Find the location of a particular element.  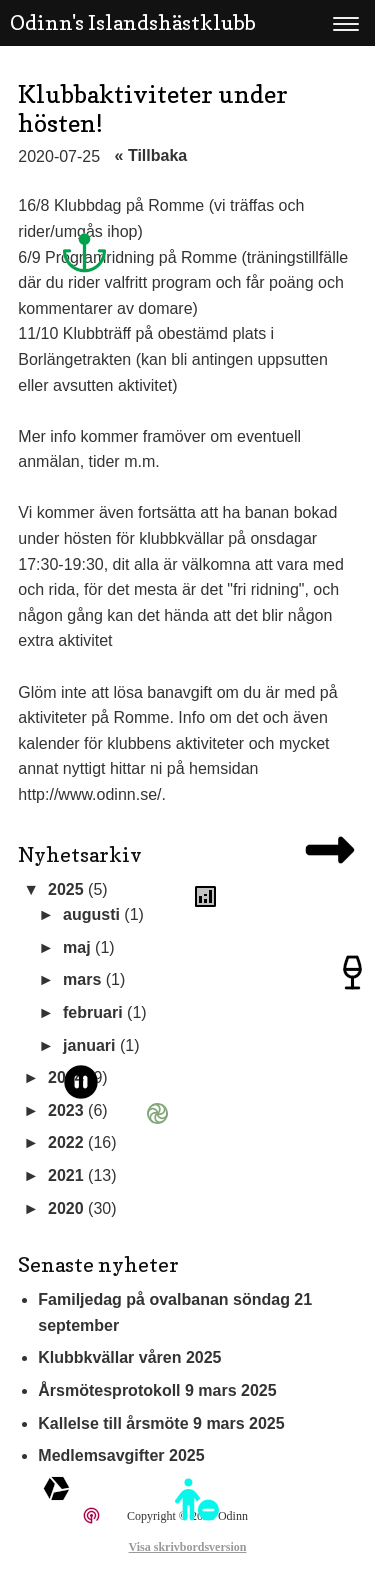

indicates content is loading is located at coordinates (157, 1113).